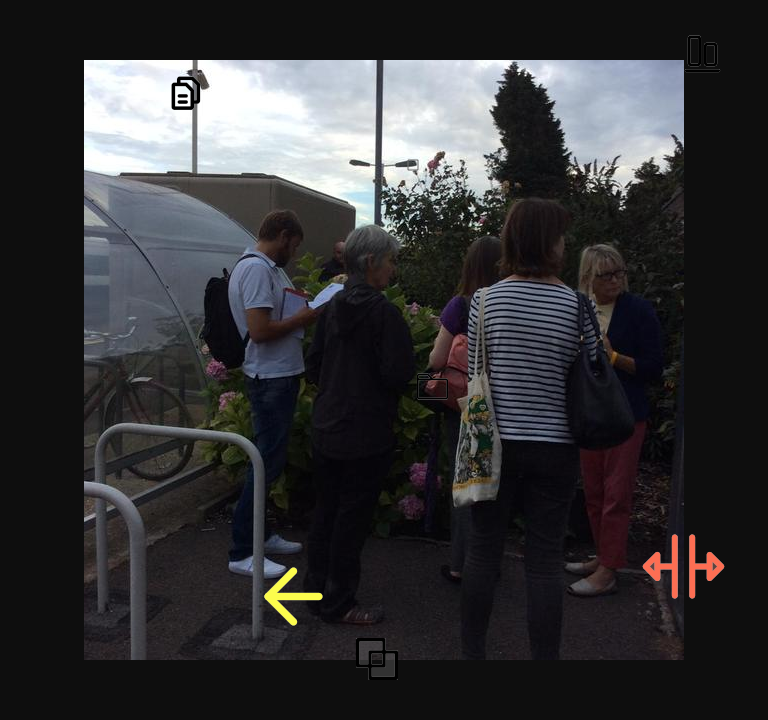  What do you see at coordinates (432, 386) in the screenshot?
I see `open folder to view files` at bounding box center [432, 386].